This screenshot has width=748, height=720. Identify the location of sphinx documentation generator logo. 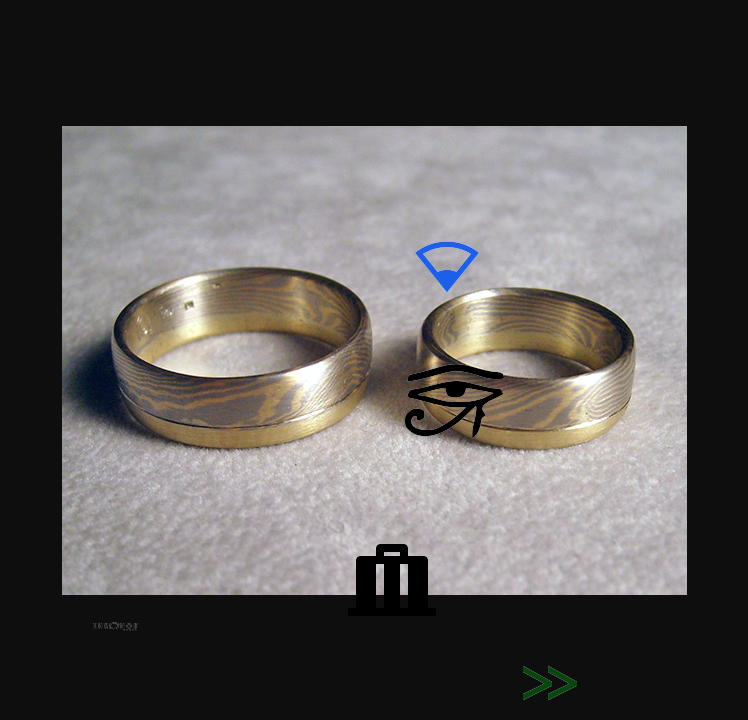
(454, 401).